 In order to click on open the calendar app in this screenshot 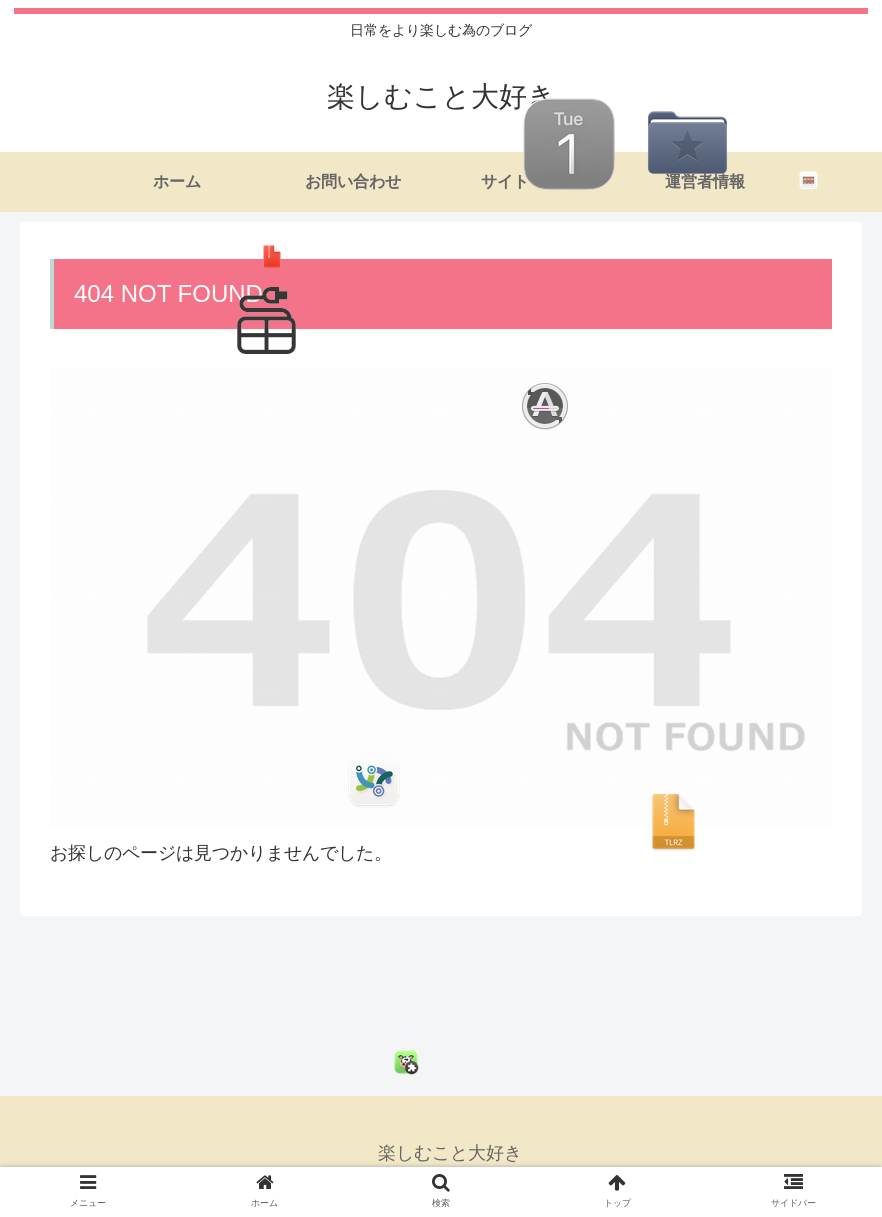, I will do `click(569, 144)`.